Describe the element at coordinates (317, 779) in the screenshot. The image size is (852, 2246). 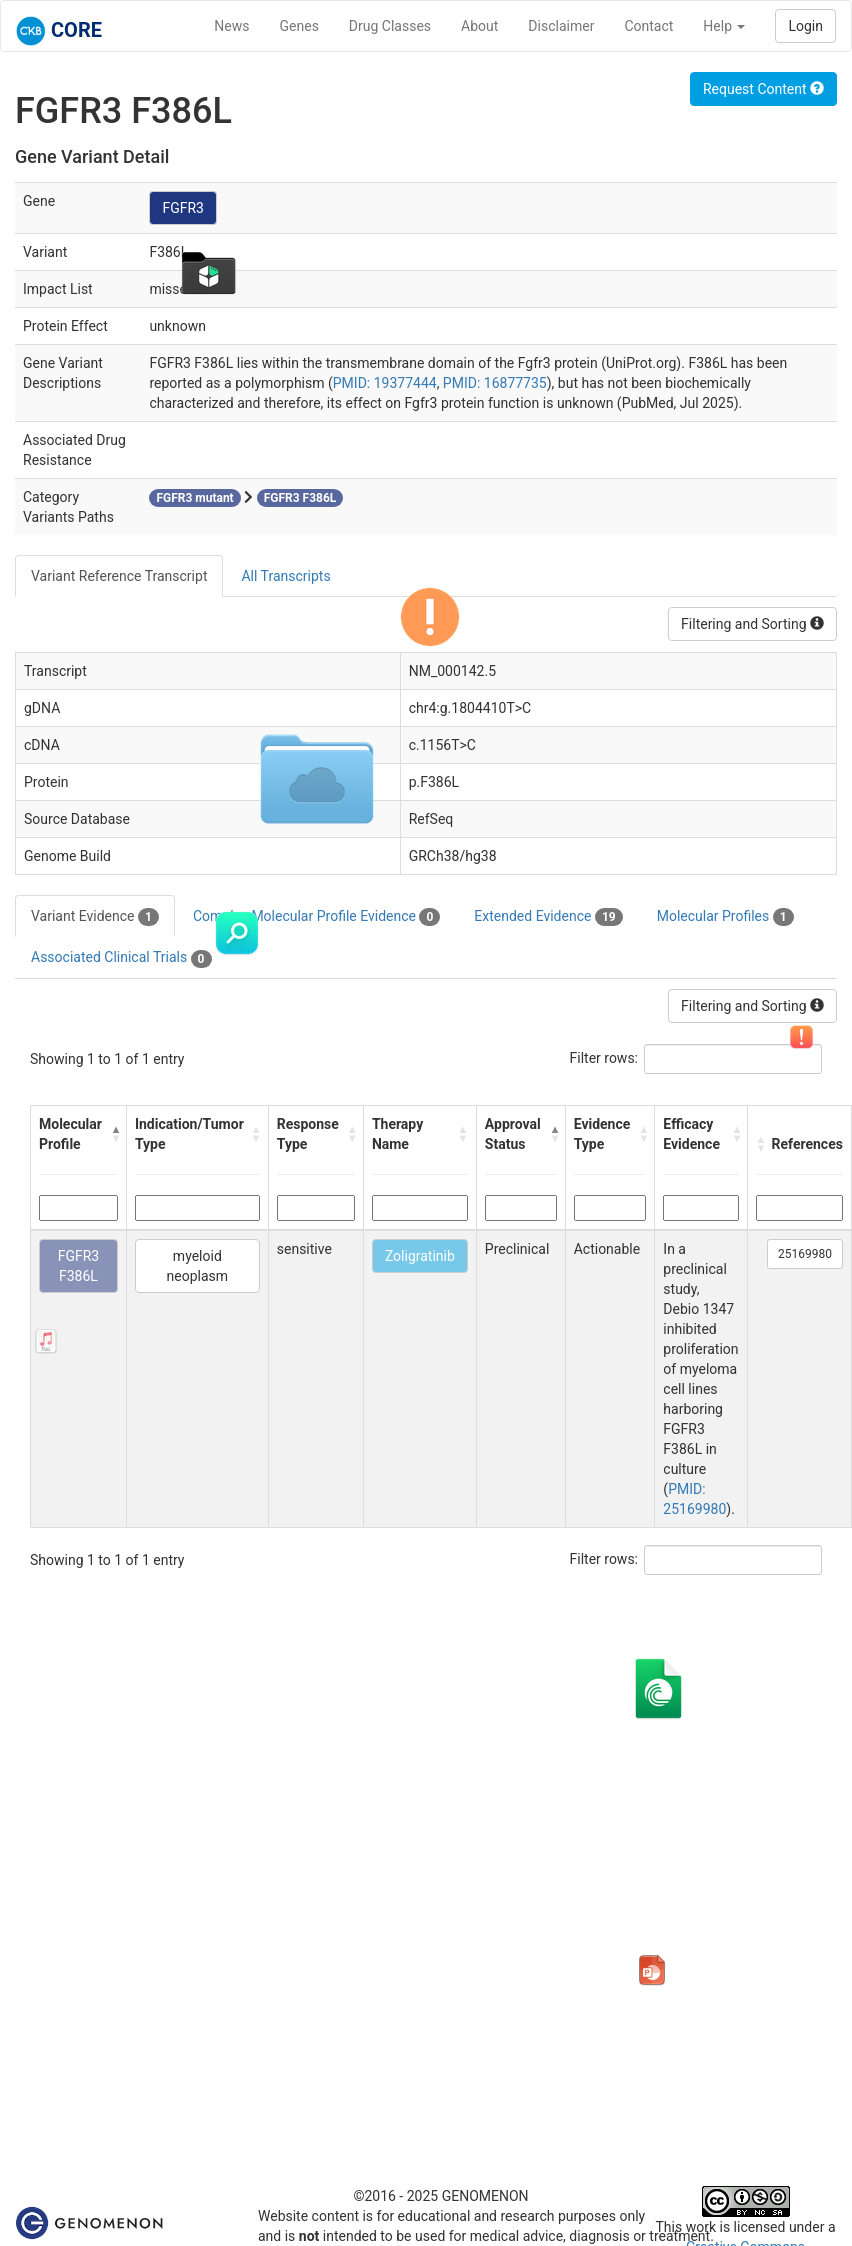
I see `access cloud-synced files and folders` at that location.